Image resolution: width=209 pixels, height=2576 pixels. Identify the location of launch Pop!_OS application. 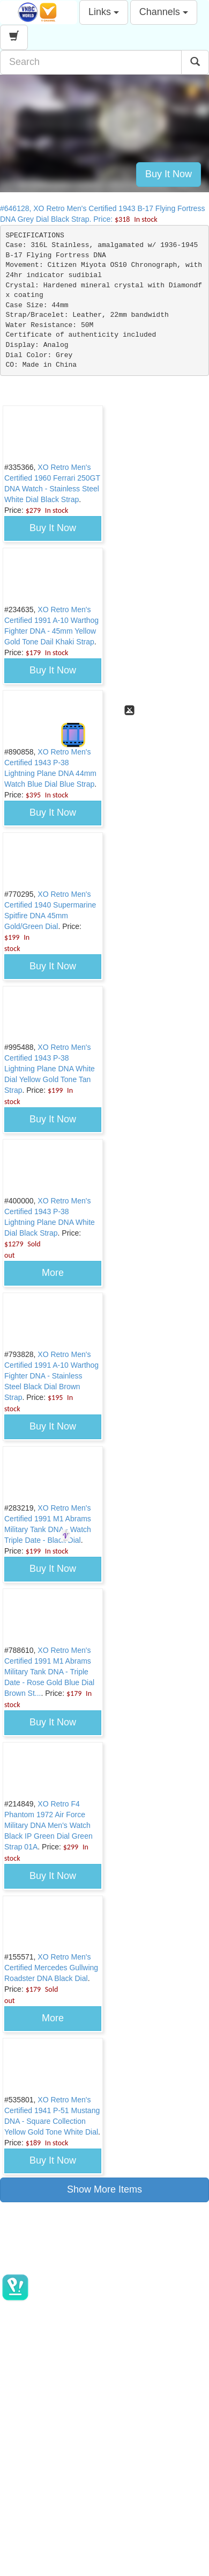
(15, 2287).